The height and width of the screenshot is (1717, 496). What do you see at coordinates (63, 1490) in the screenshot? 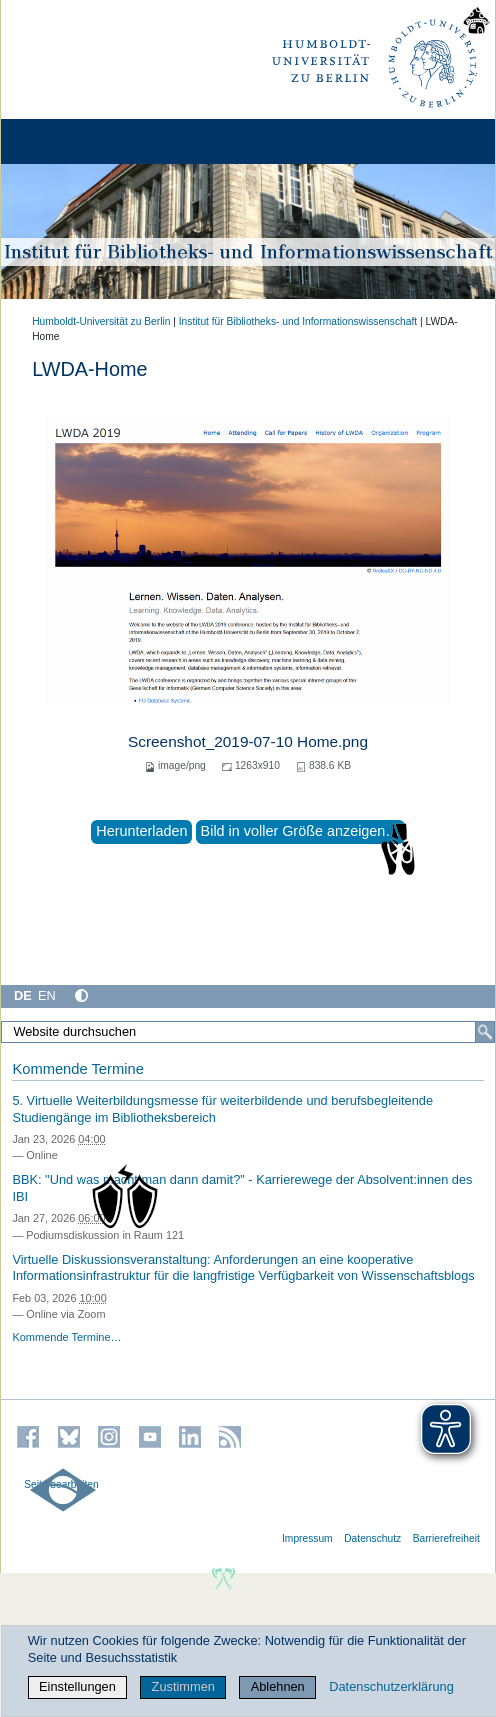
I see `select brazilian portuguese language` at bounding box center [63, 1490].